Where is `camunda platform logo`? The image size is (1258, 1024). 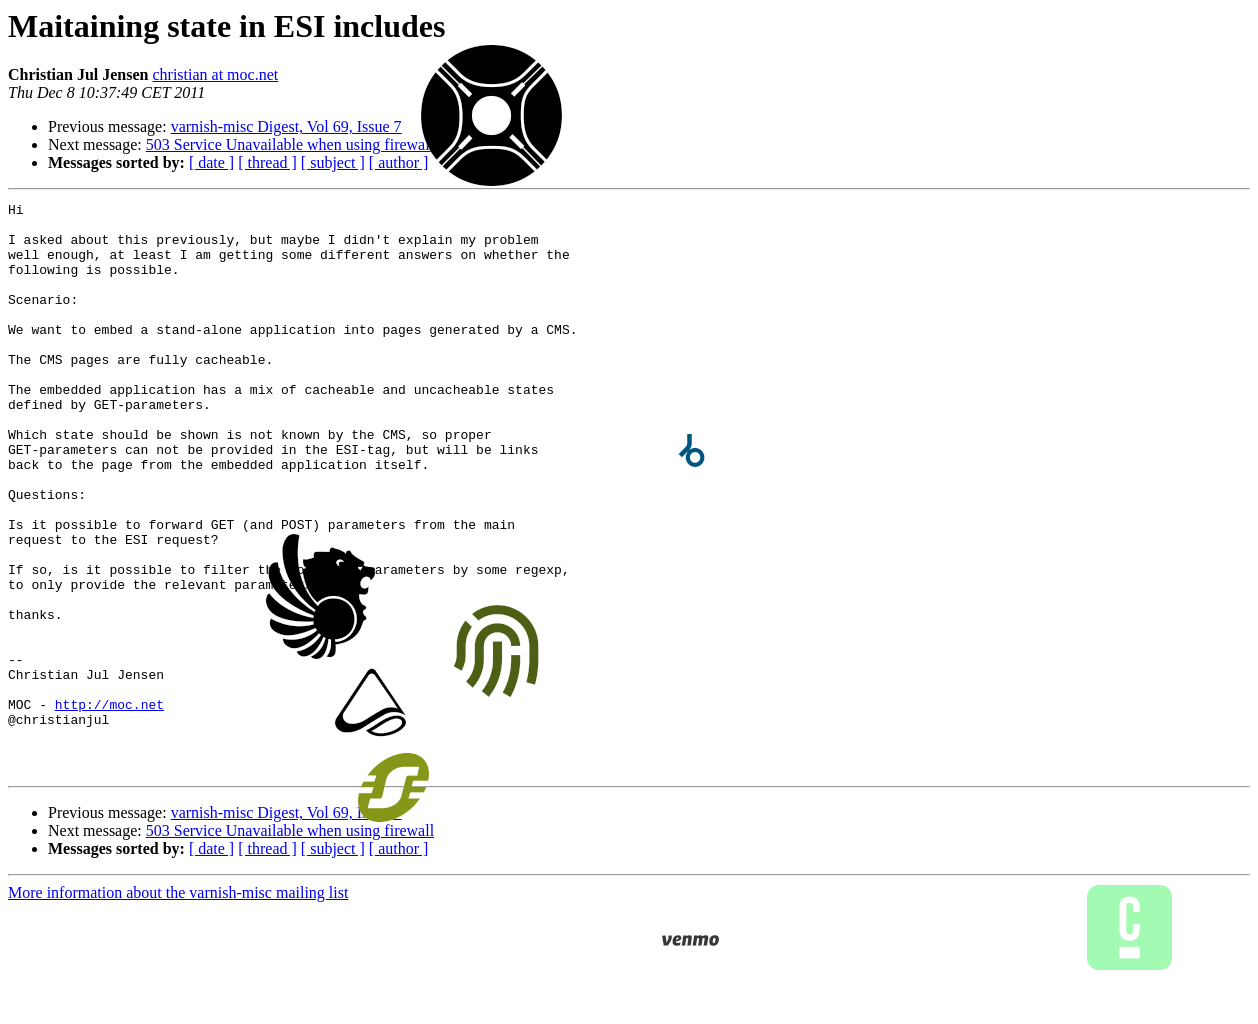
camunda platform logo is located at coordinates (1129, 927).